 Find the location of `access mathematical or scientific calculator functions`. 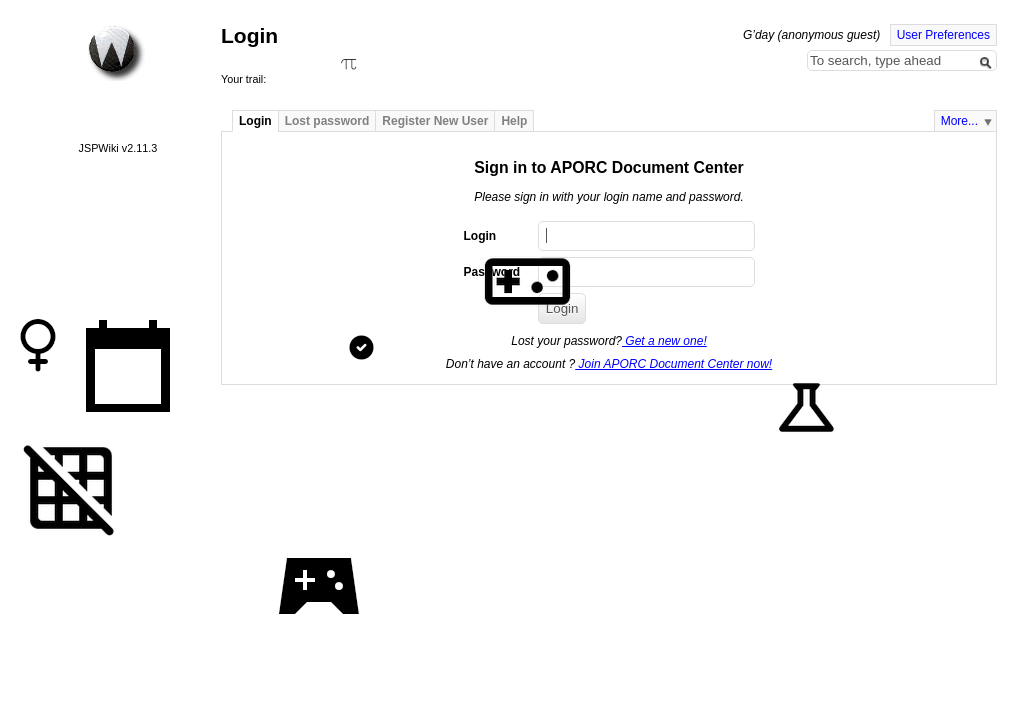

access mathematical or scientific calculator functions is located at coordinates (349, 64).